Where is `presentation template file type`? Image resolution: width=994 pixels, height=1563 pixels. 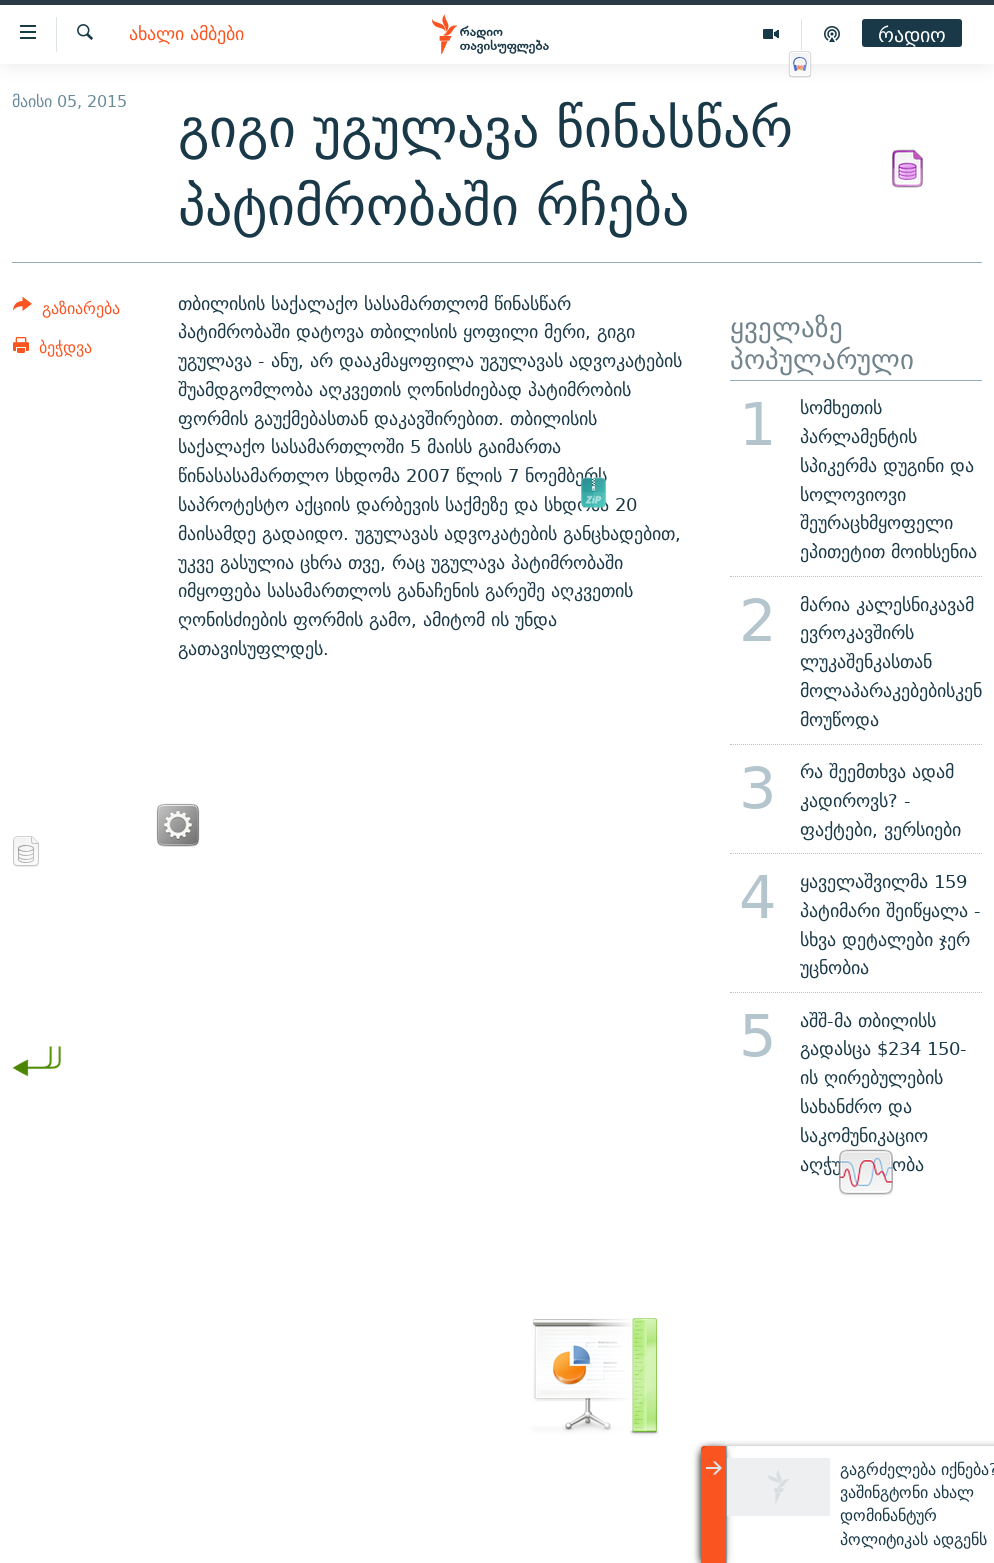
presentation template file type is located at coordinates (594, 1372).